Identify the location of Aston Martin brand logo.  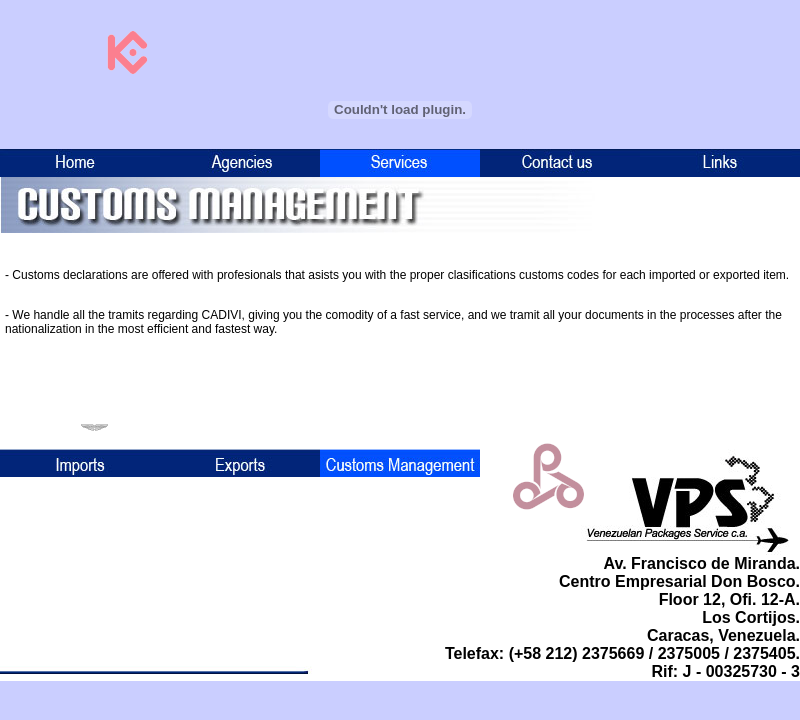
(94, 427).